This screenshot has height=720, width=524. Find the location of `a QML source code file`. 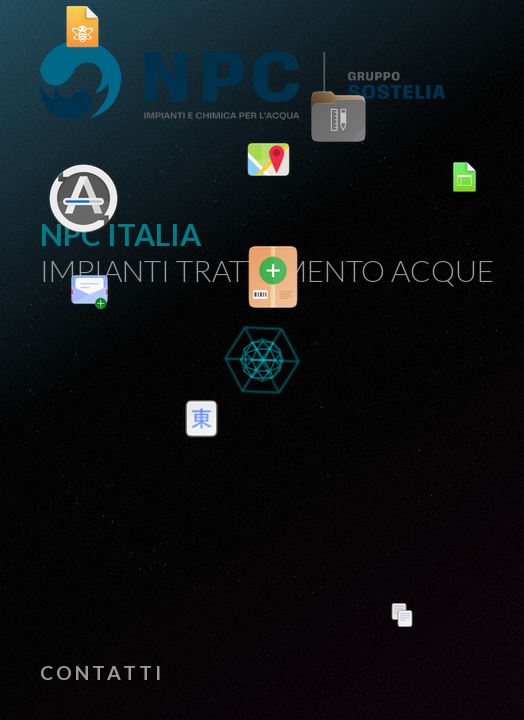

a QML source code file is located at coordinates (464, 177).